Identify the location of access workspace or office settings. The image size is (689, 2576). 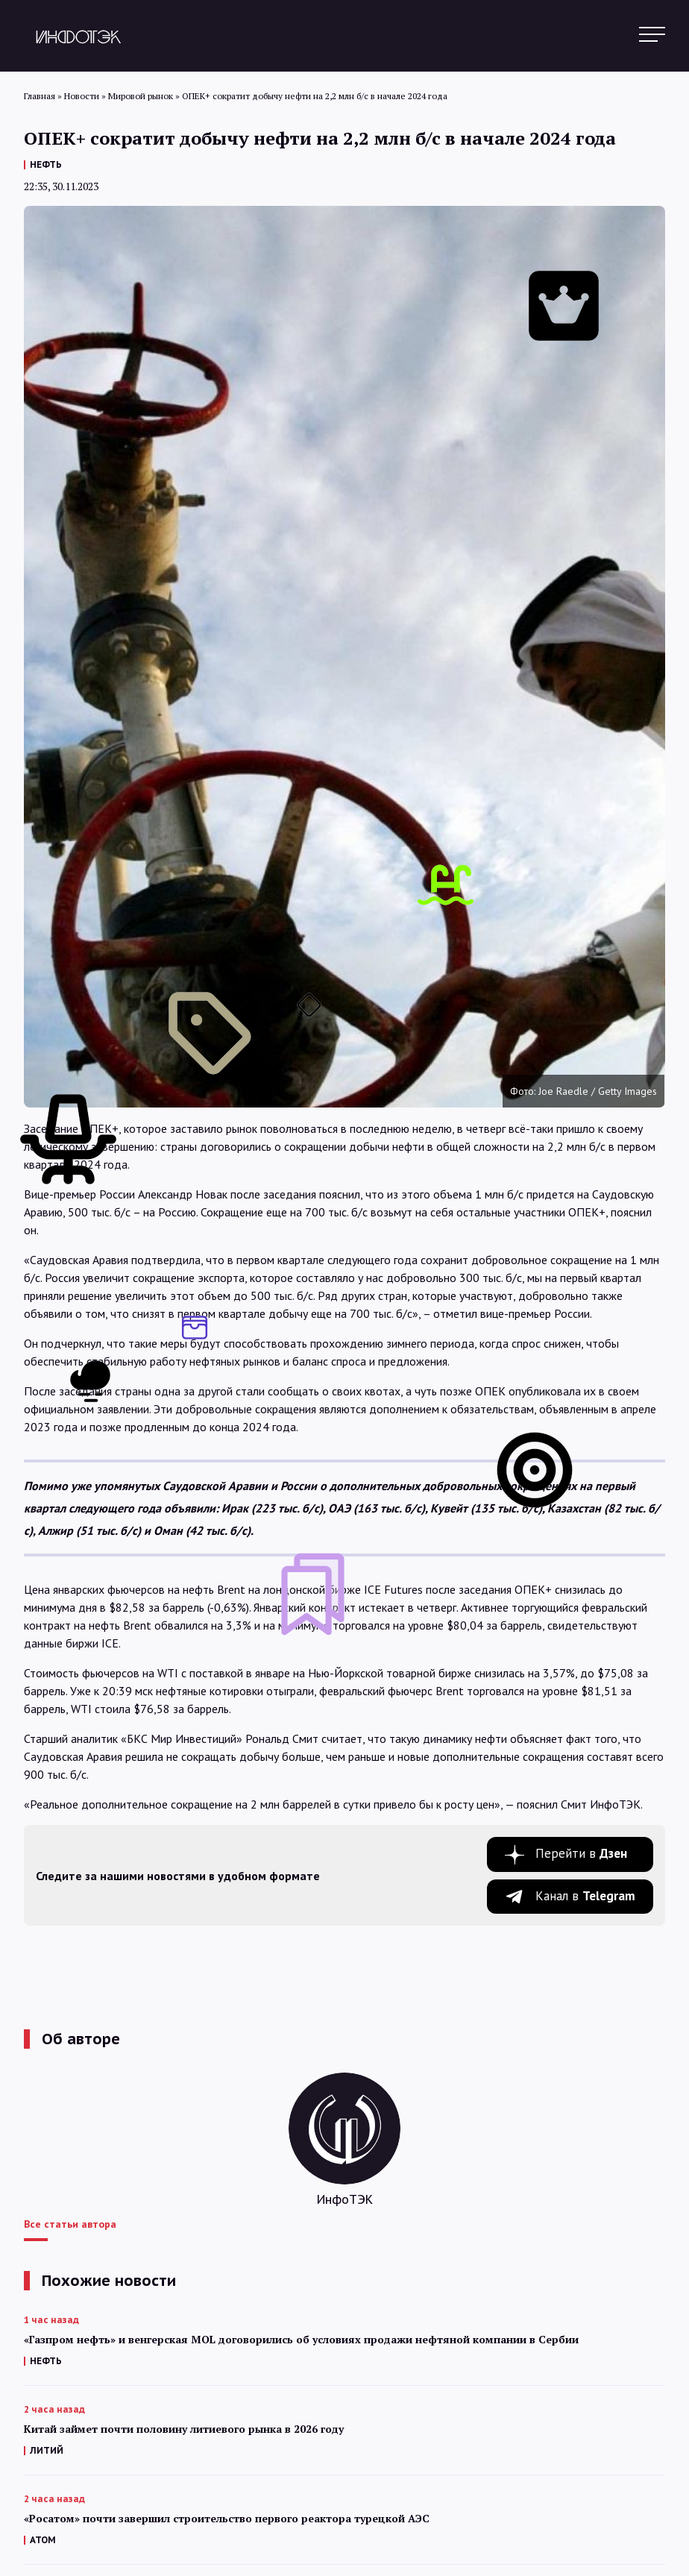
(68, 1139).